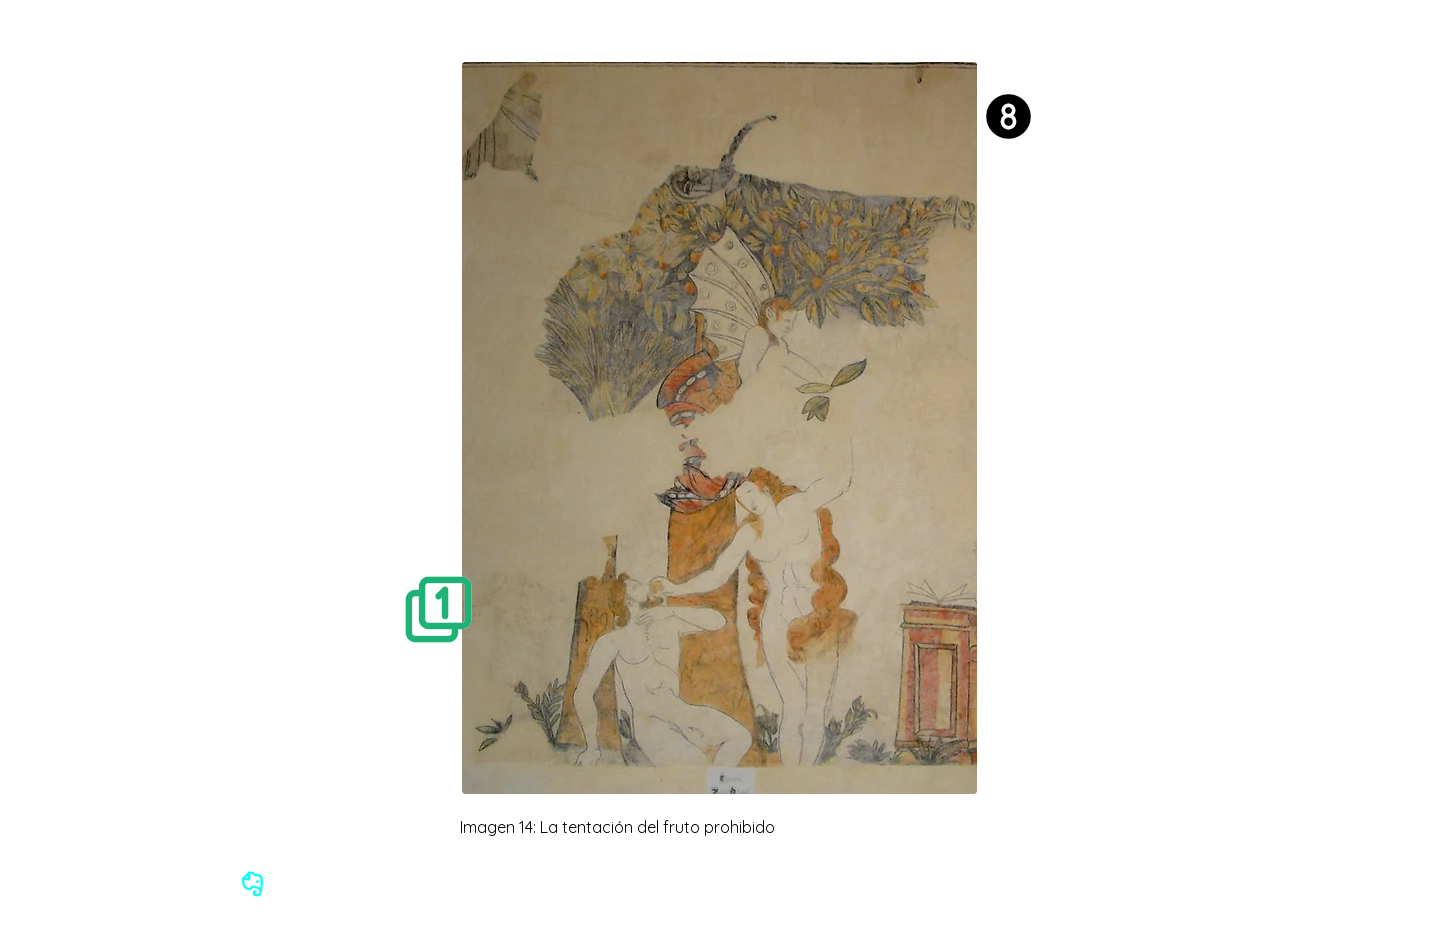 The width and height of the screenshot is (1440, 939). I want to click on indicates step 8 in a multi-step process, so click(1008, 116).